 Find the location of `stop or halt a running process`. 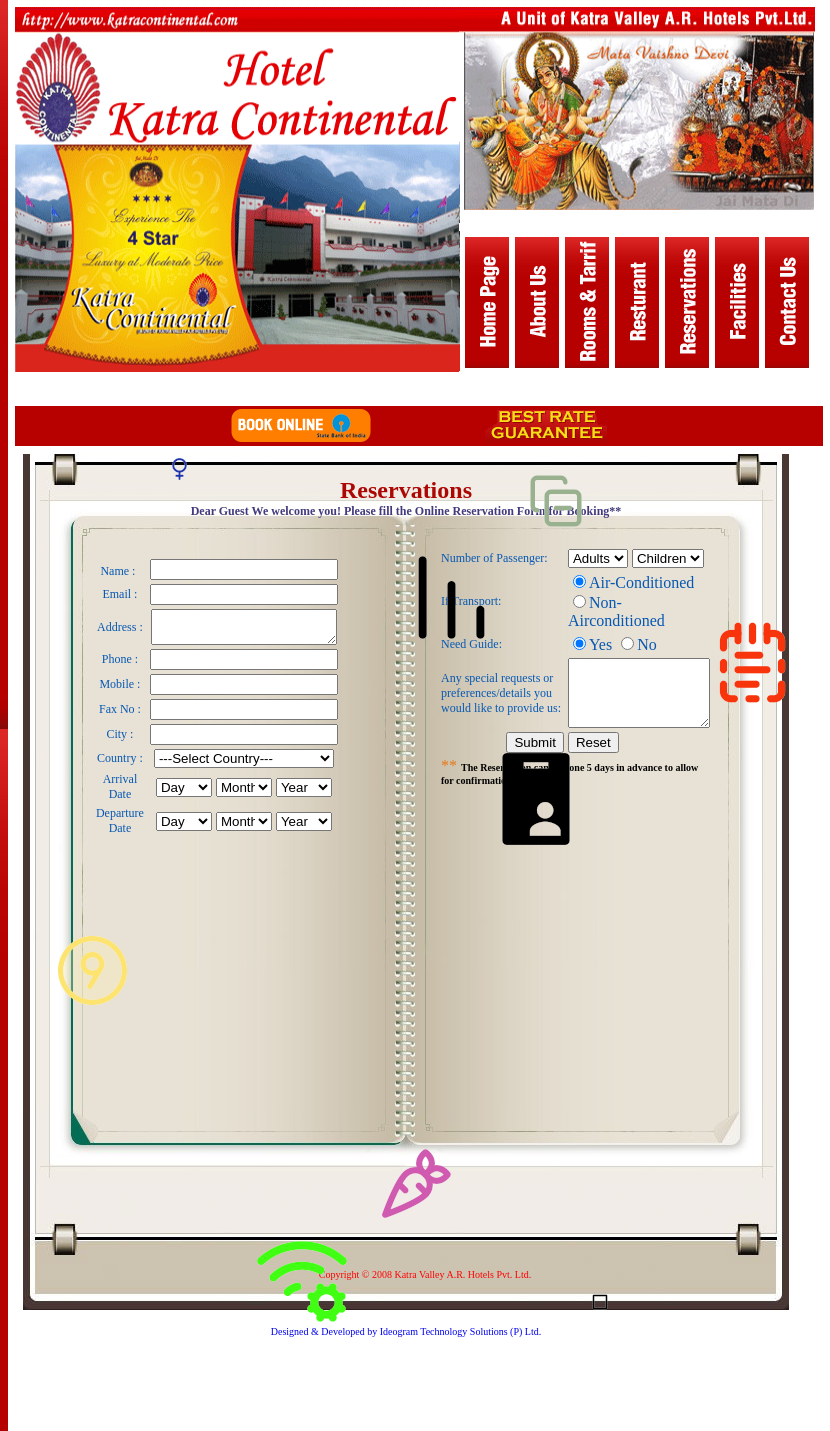

stop or halt a running process is located at coordinates (600, 1302).